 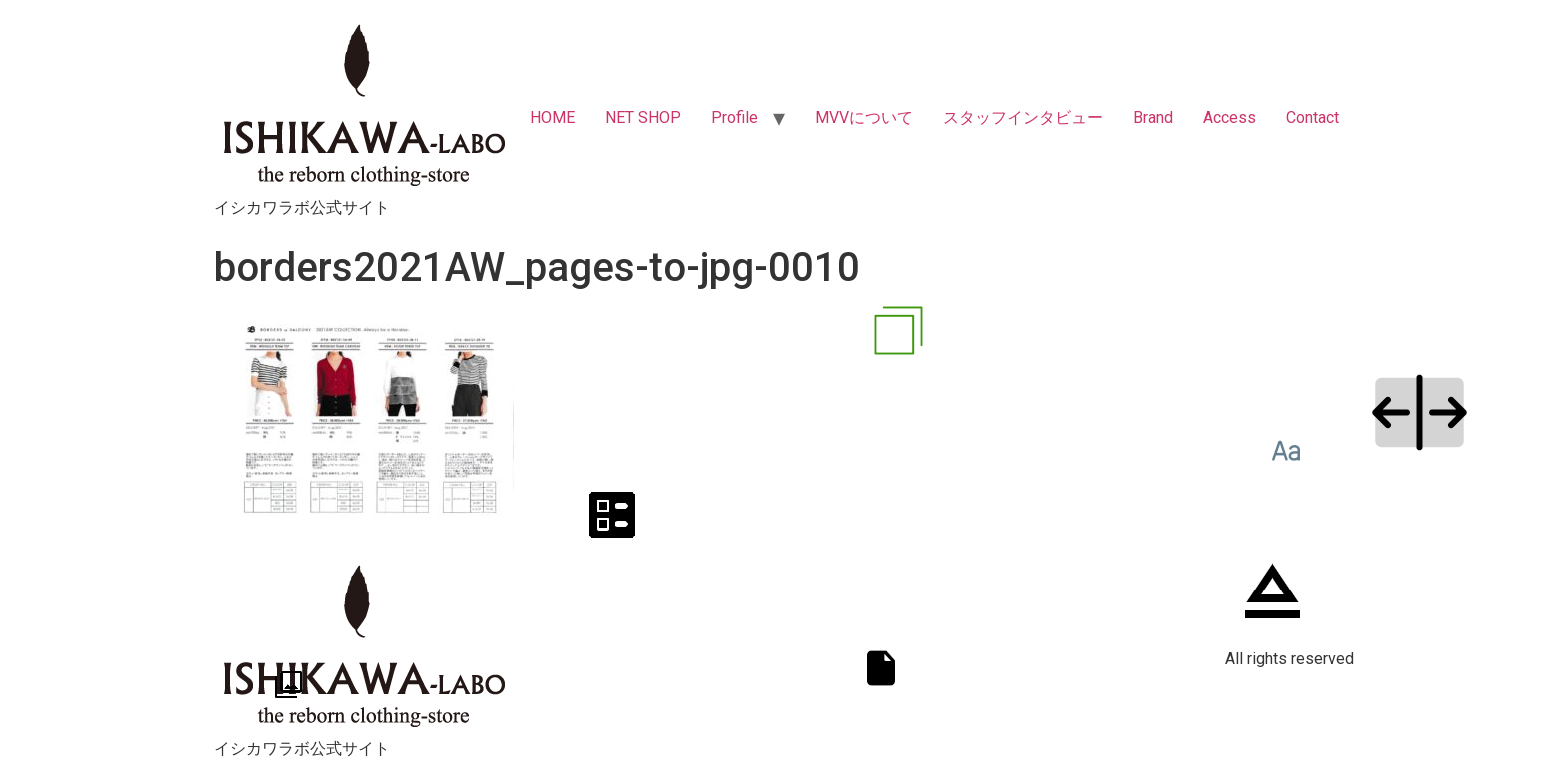 I want to click on copy to clipboard, so click(x=898, y=330).